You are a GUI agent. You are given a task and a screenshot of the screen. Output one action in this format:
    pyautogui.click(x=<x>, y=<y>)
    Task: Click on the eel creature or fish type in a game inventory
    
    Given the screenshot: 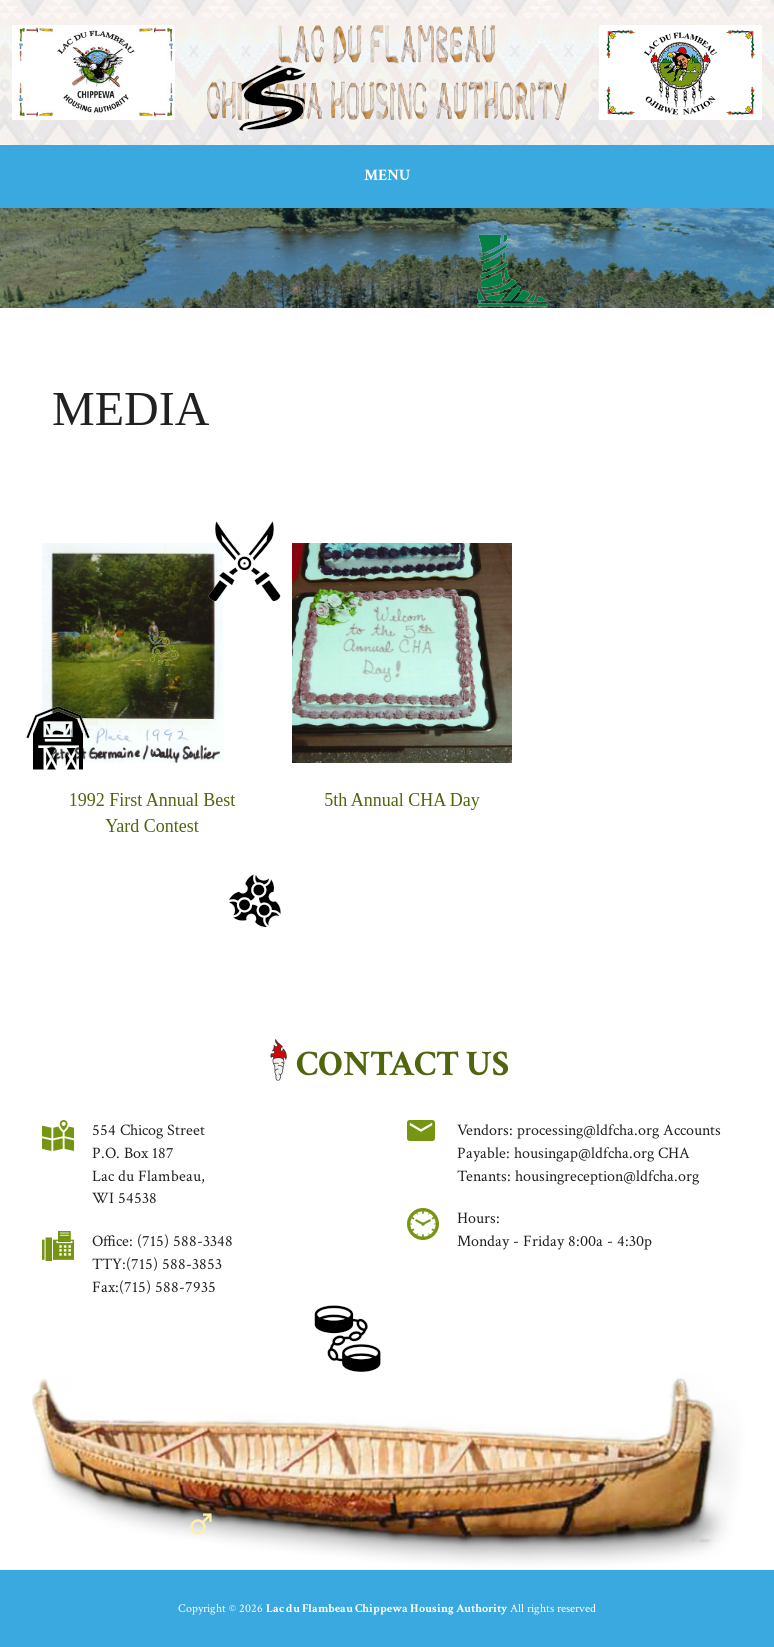 What is the action you would take?
    pyautogui.click(x=272, y=98)
    